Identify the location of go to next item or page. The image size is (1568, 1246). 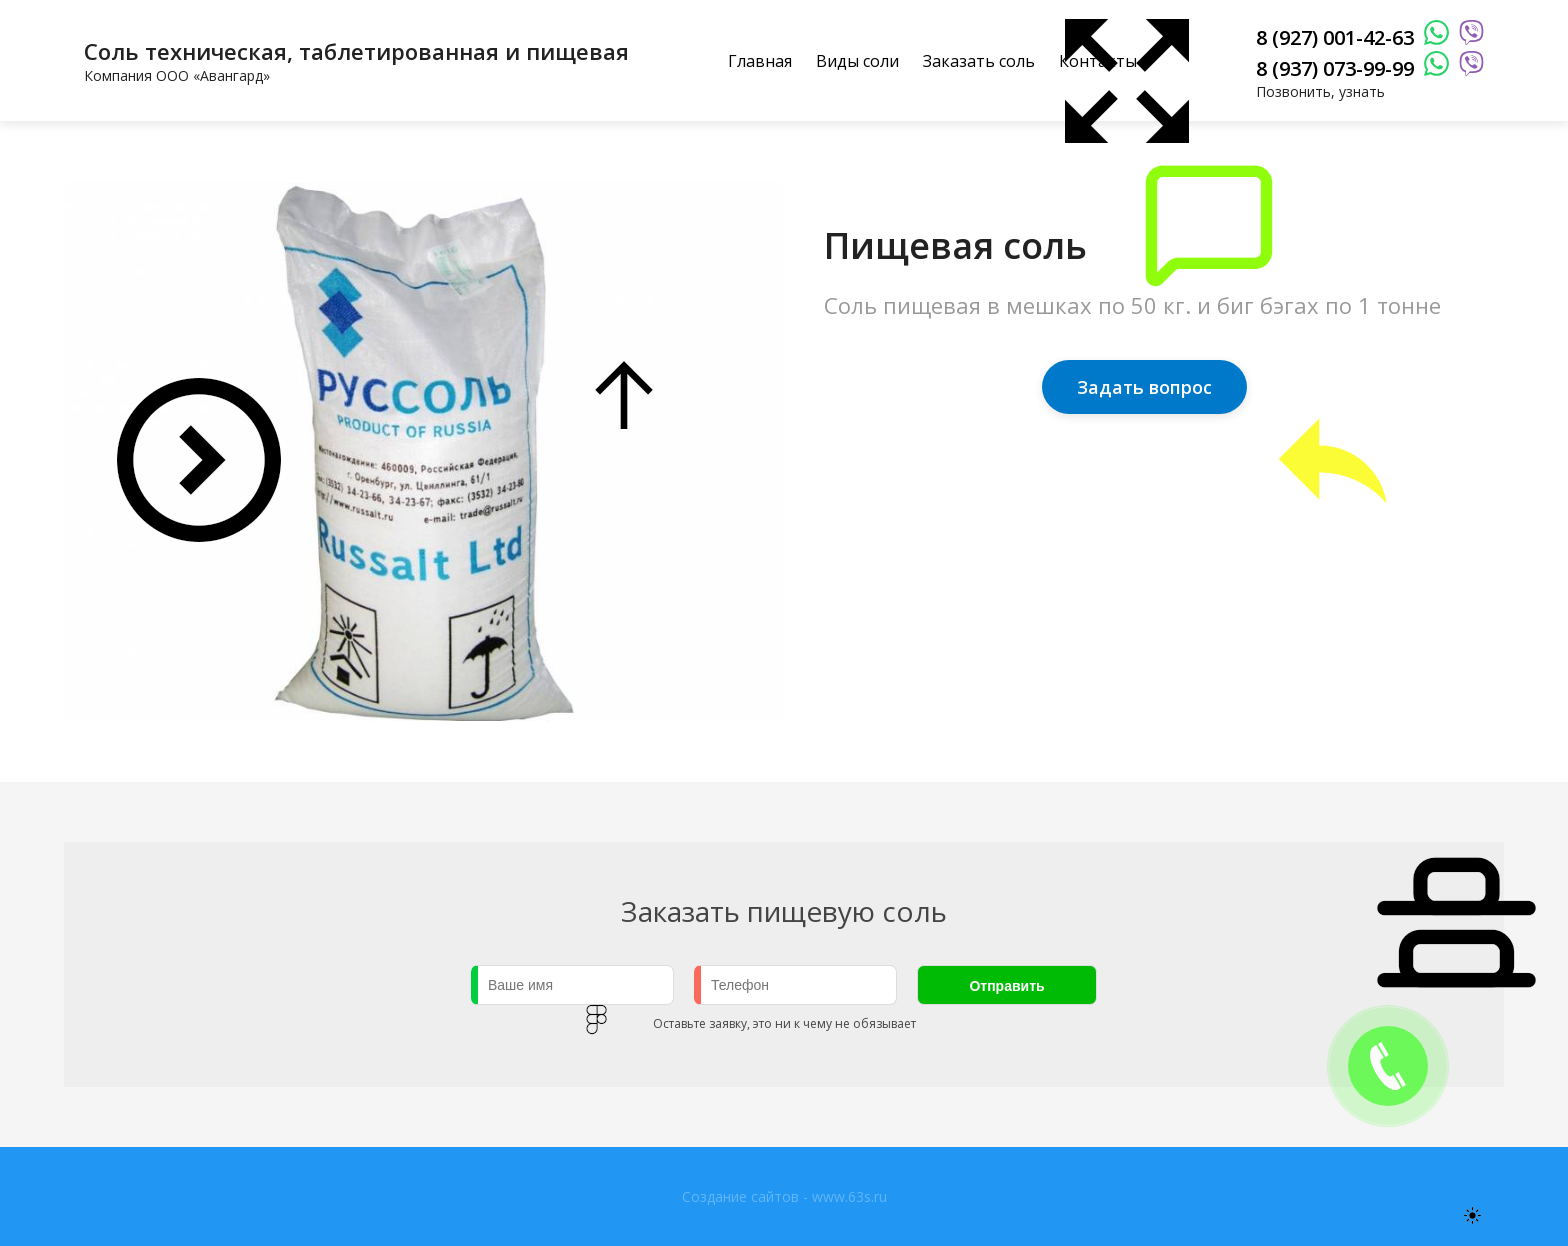
(199, 460).